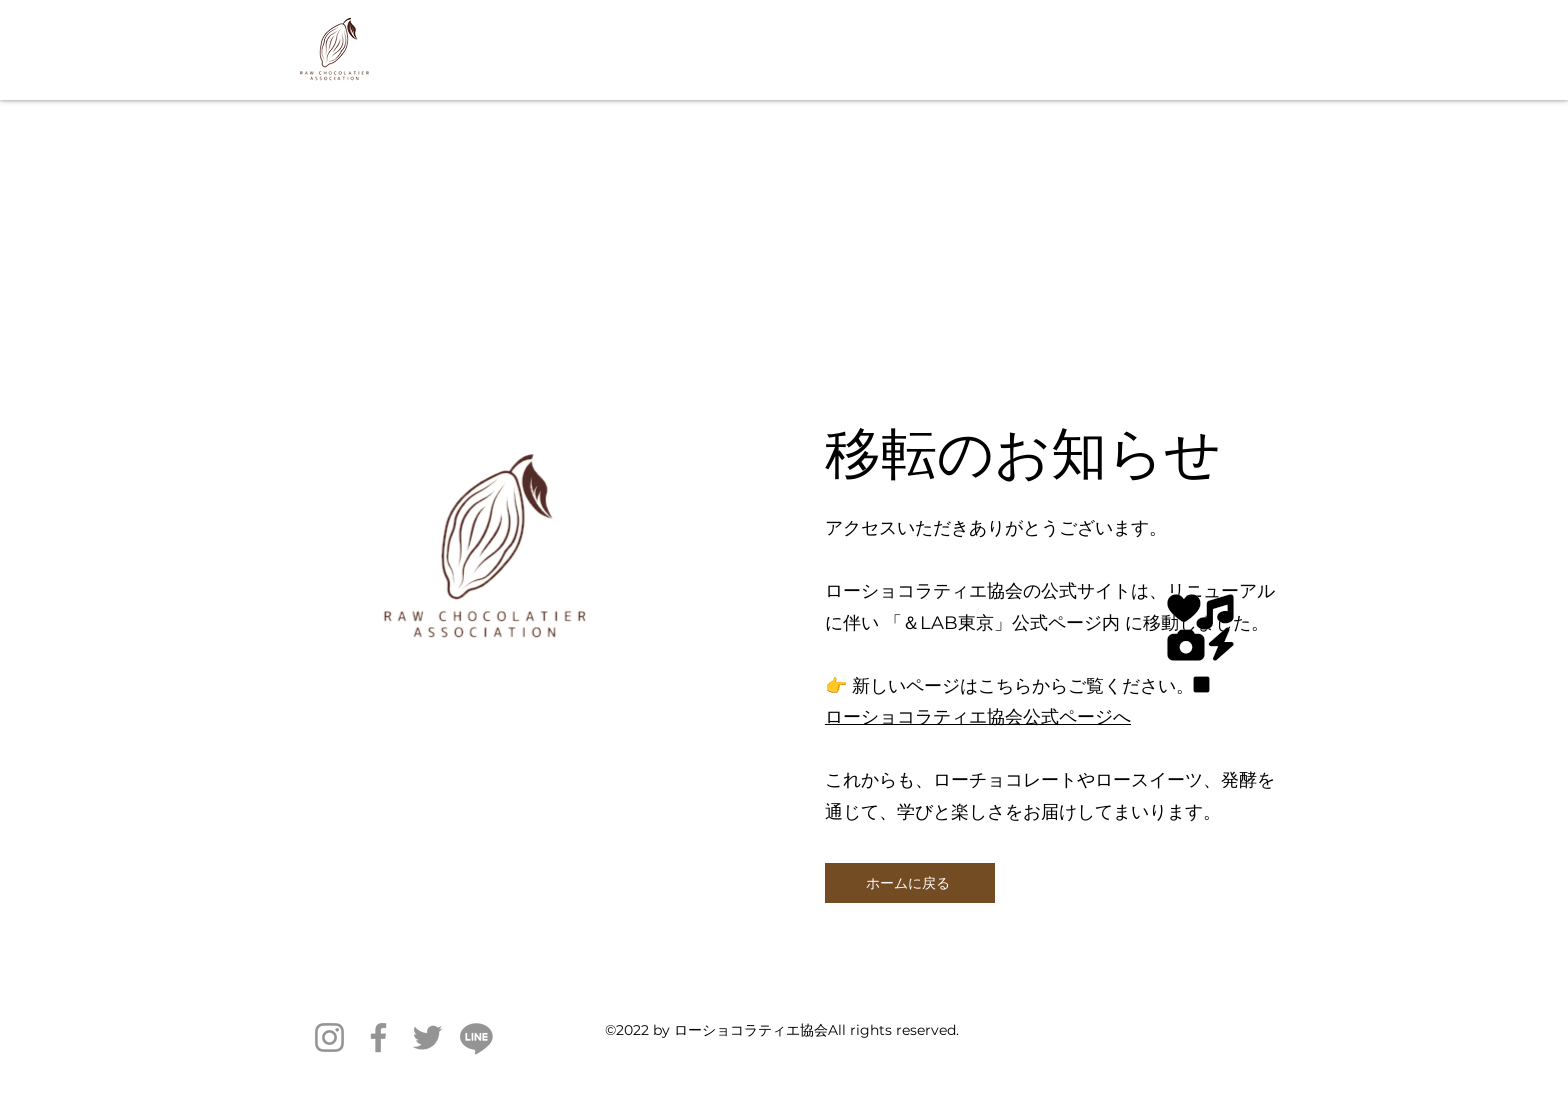 Image resolution: width=1568 pixels, height=1093 pixels. What do you see at coordinates (1200, 627) in the screenshot?
I see `access media and creative tools` at bounding box center [1200, 627].